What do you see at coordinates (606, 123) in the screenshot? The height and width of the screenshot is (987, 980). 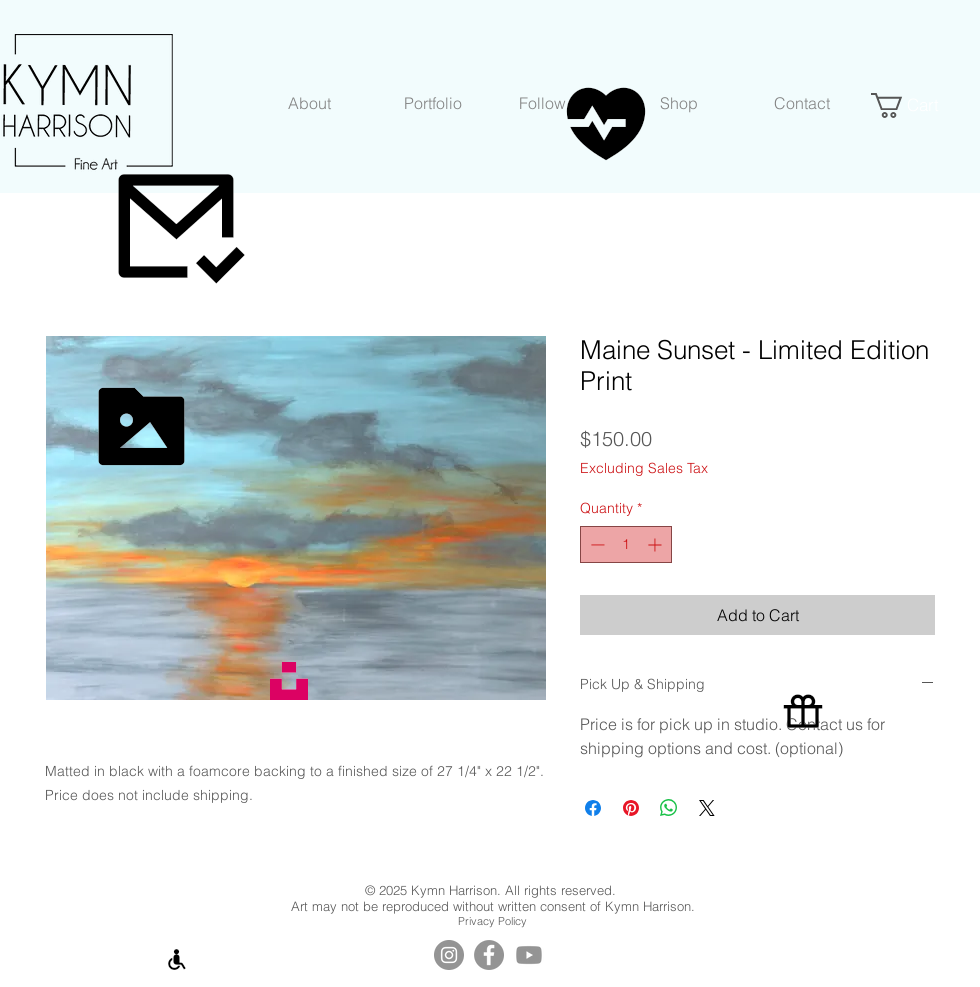 I see `view health or heart rate data` at bounding box center [606, 123].